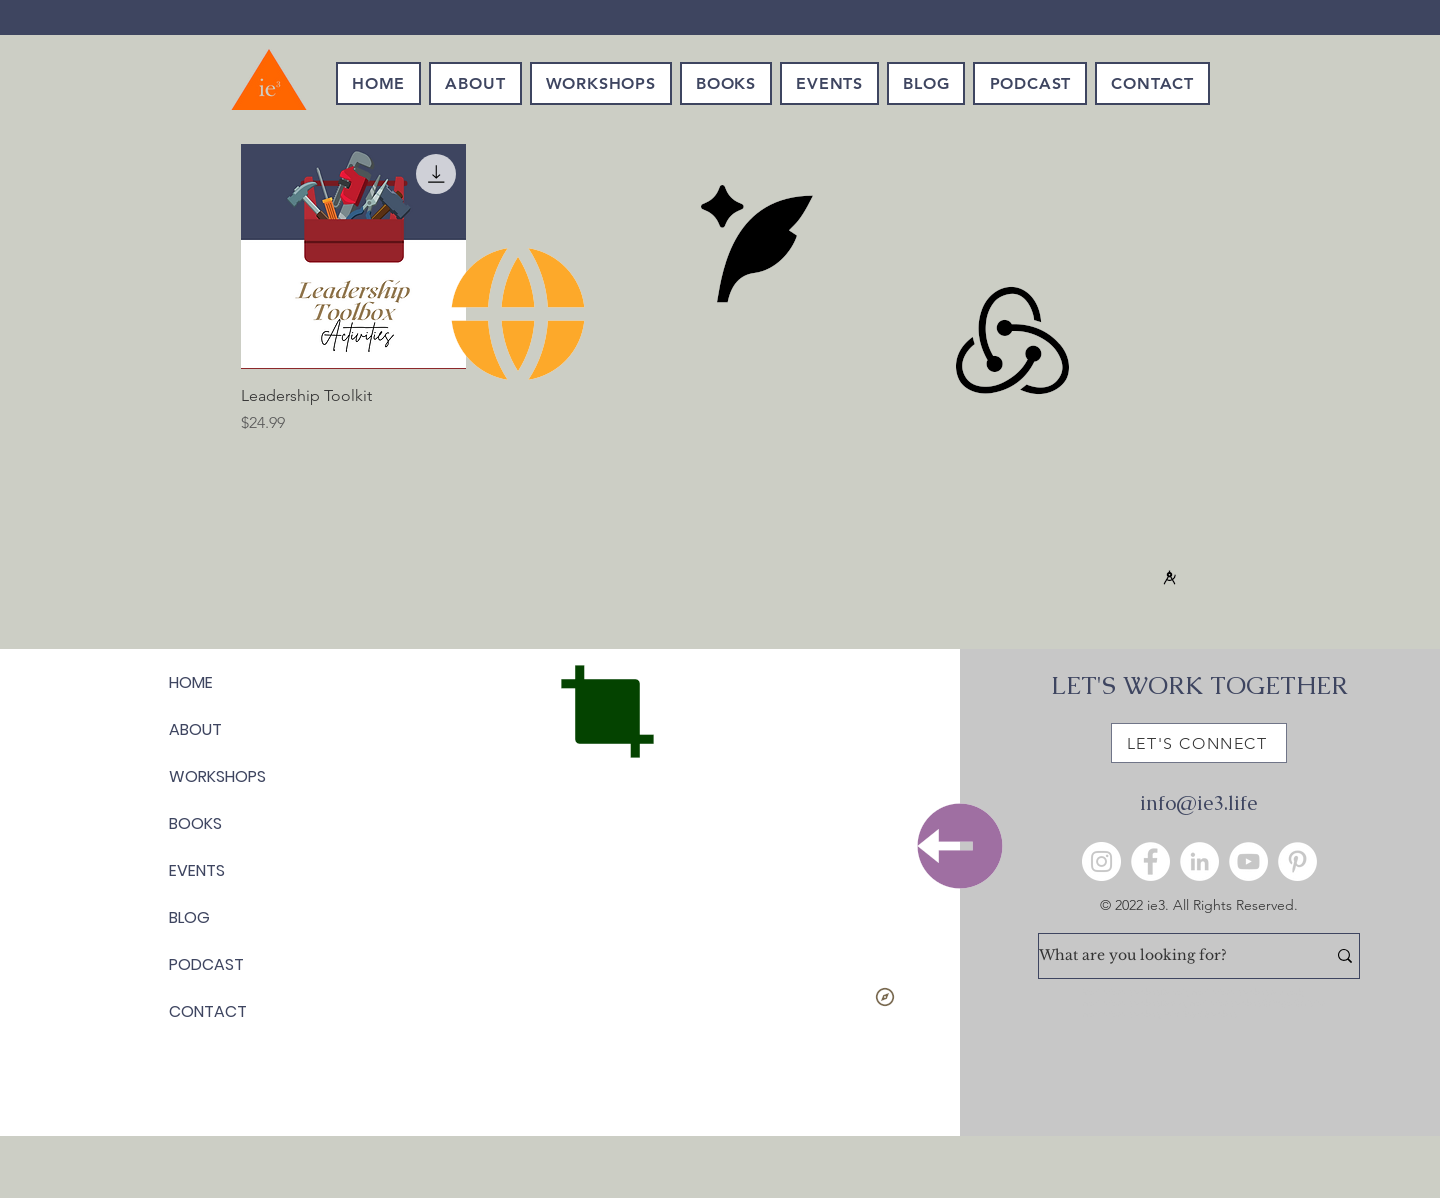 This screenshot has height=1198, width=1440. I want to click on log out of your account, so click(960, 846).